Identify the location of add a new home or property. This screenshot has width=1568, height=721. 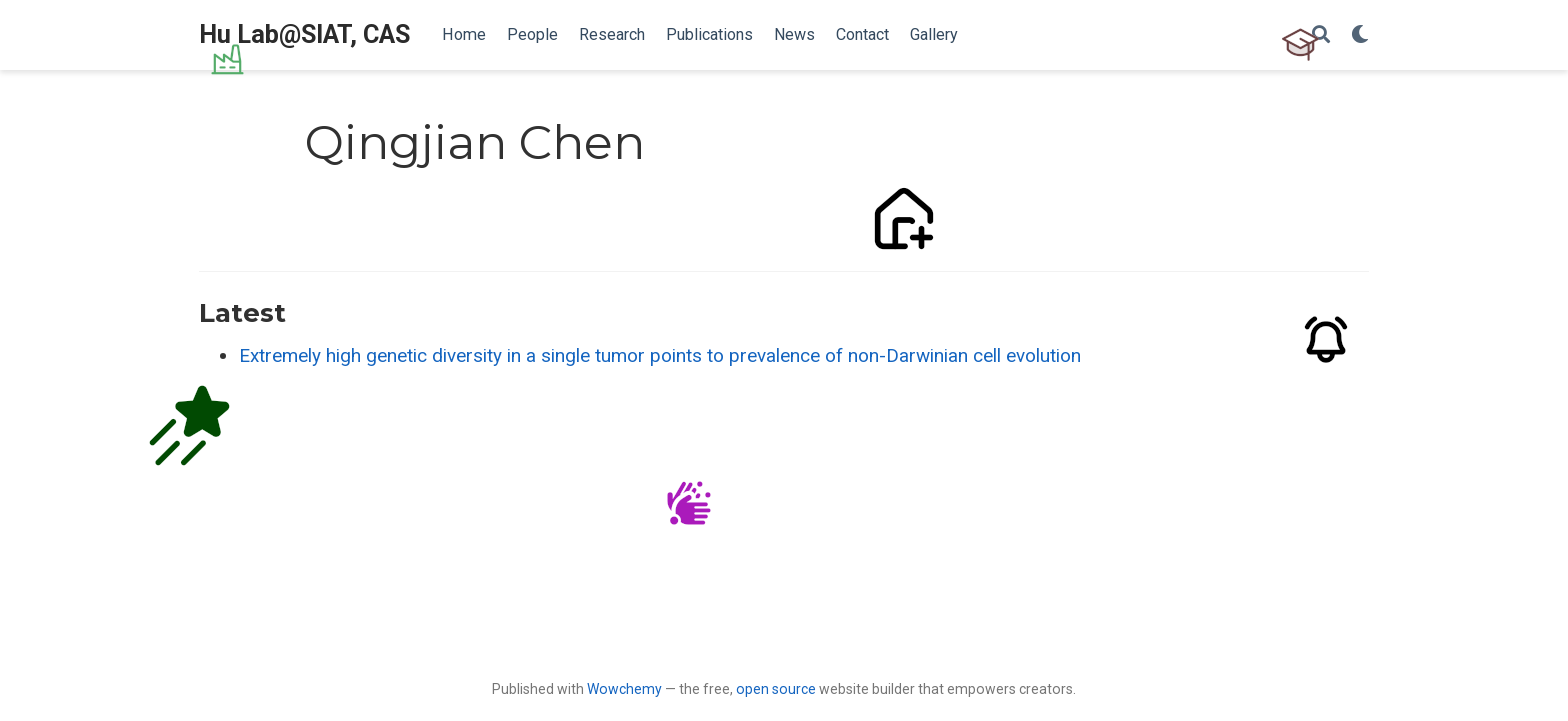
(904, 220).